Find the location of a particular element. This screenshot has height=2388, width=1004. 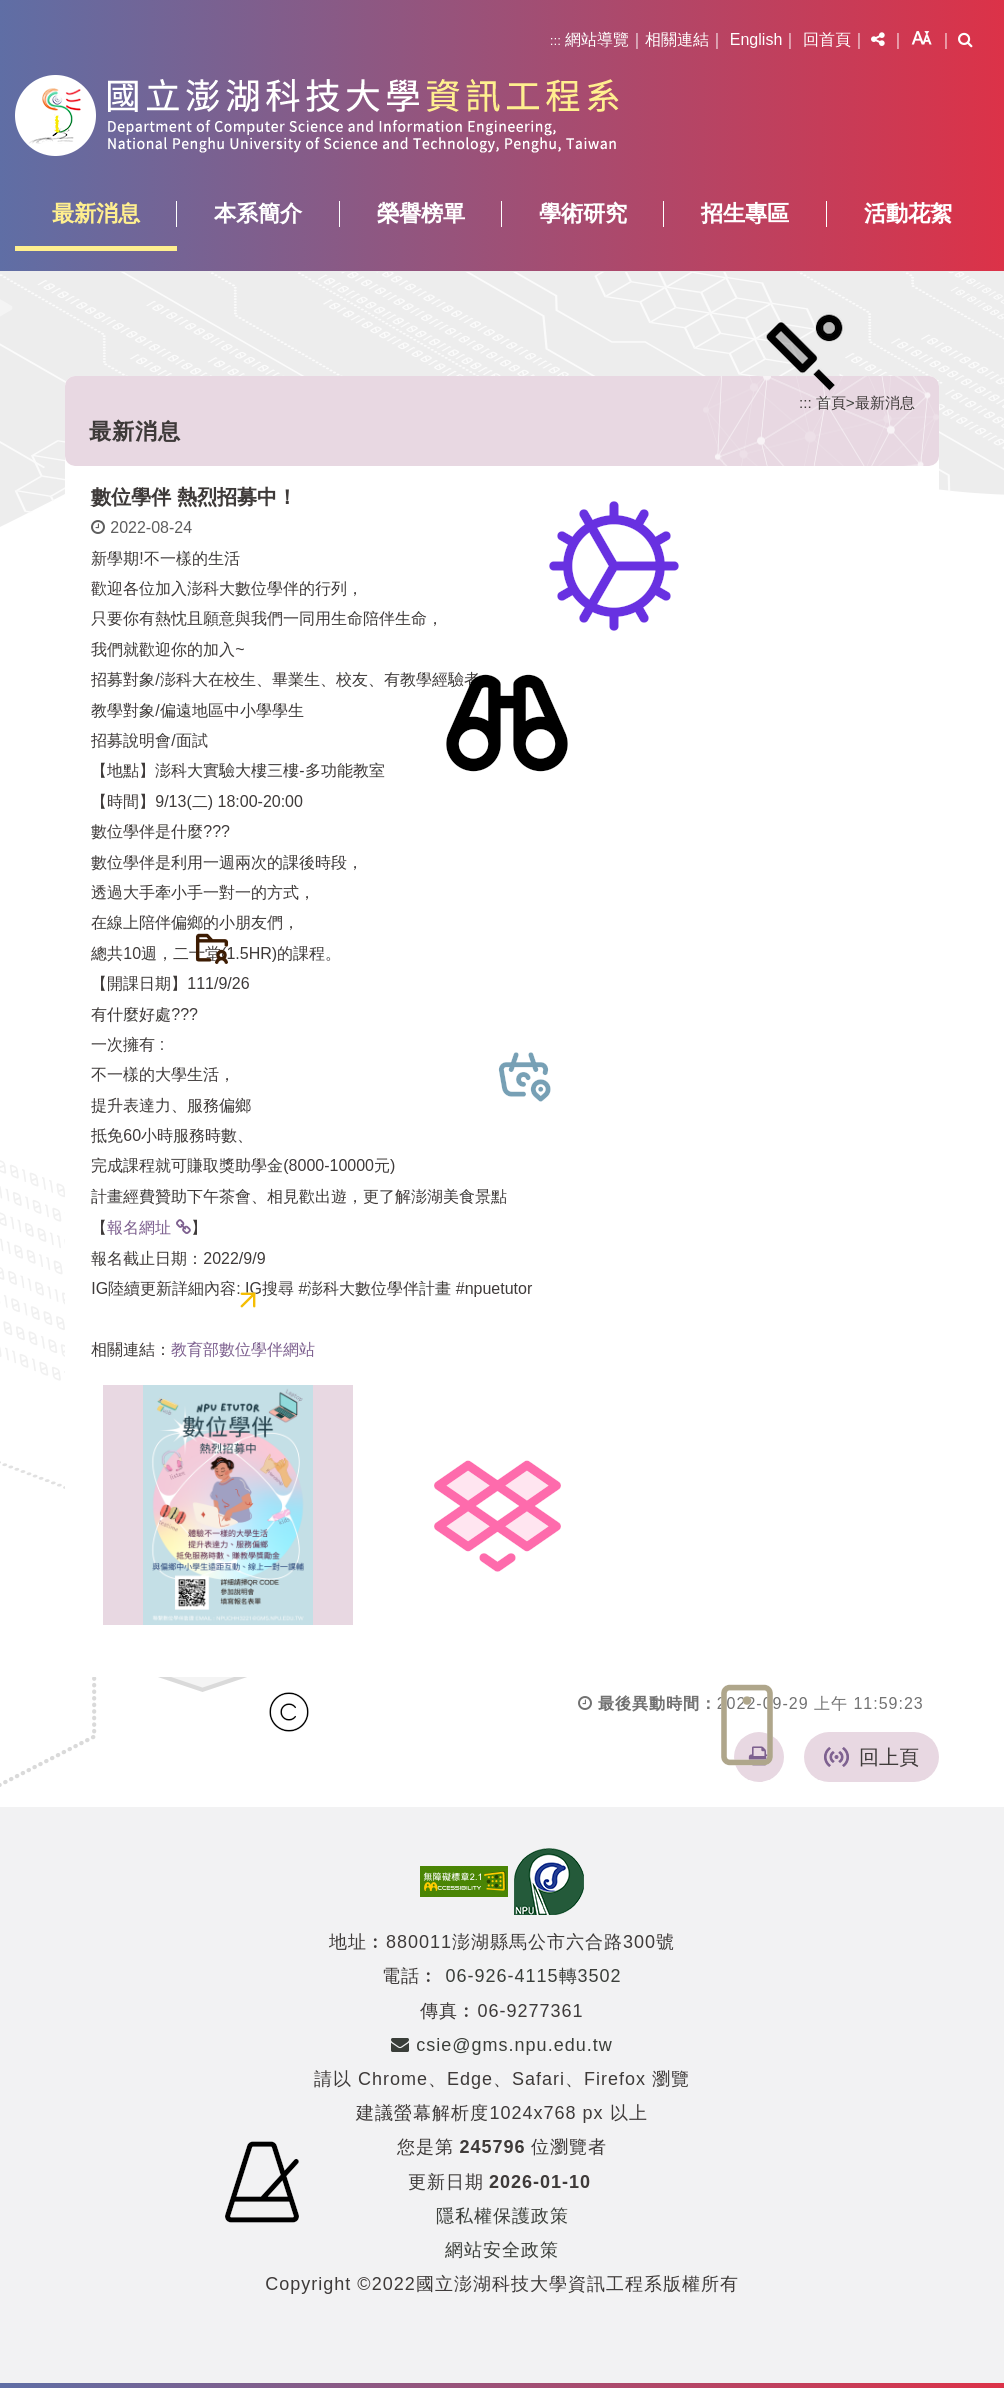

access settings or preferences is located at coordinates (614, 566).